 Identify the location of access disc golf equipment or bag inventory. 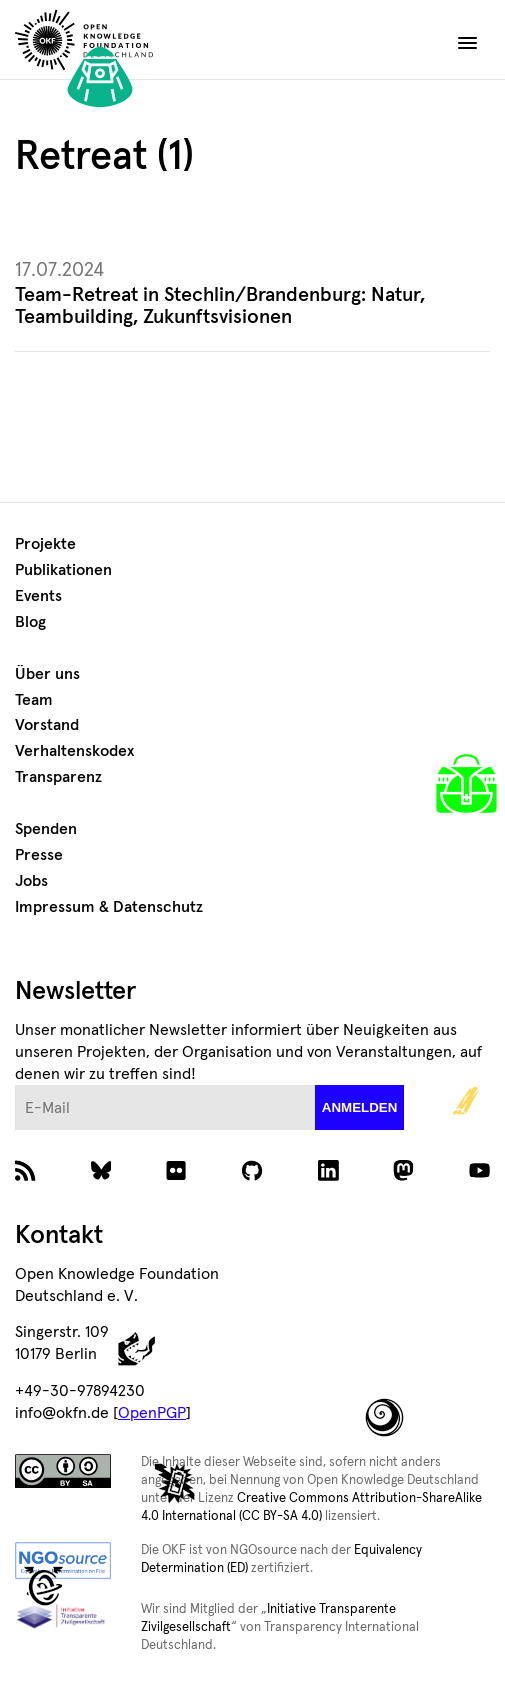
(466, 783).